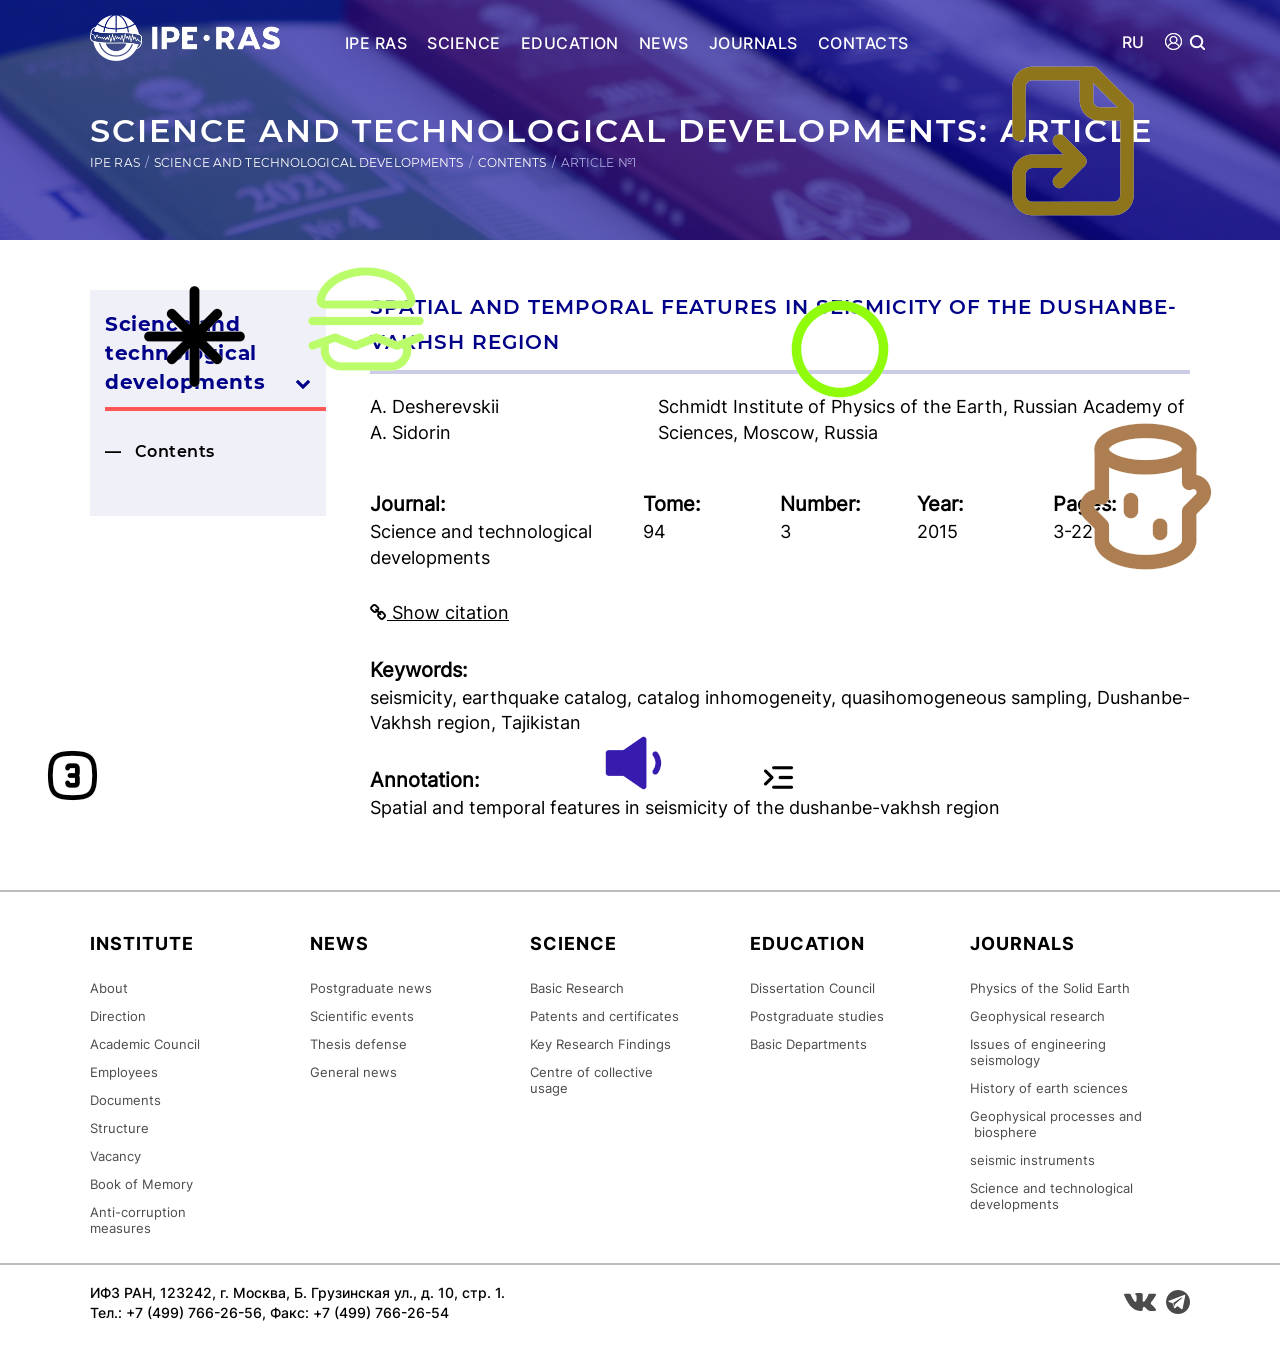 This screenshot has width=1280, height=1348. I want to click on set or view your north star goal, so click(194, 336).